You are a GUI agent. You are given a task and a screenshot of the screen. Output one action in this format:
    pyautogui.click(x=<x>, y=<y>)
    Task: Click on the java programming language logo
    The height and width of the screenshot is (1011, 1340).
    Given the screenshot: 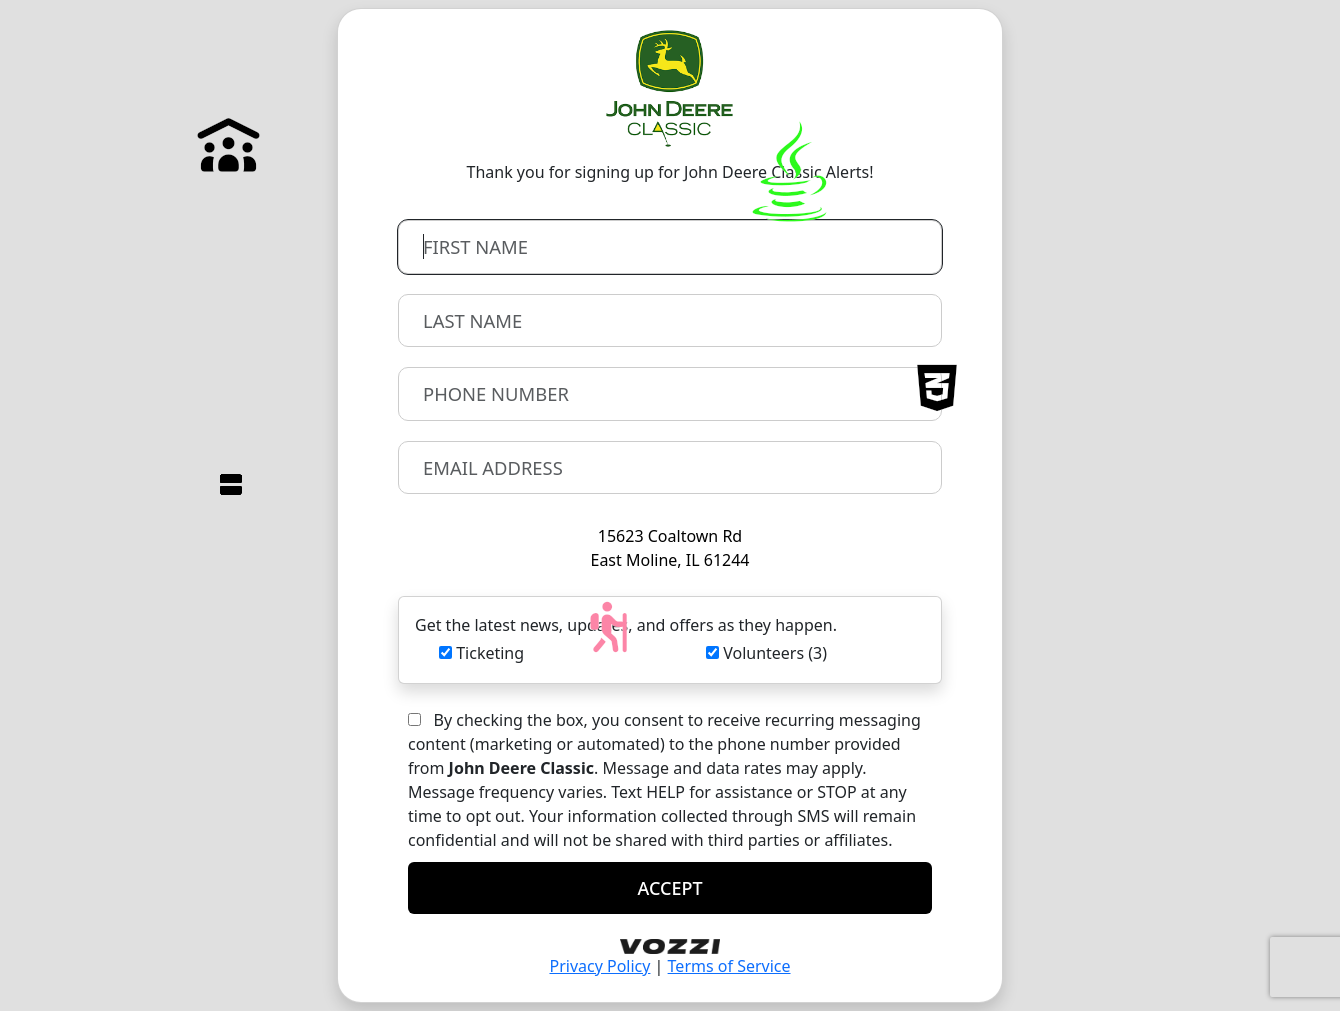 What is the action you would take?
    pyautogui.click(x=789, y=171)
    